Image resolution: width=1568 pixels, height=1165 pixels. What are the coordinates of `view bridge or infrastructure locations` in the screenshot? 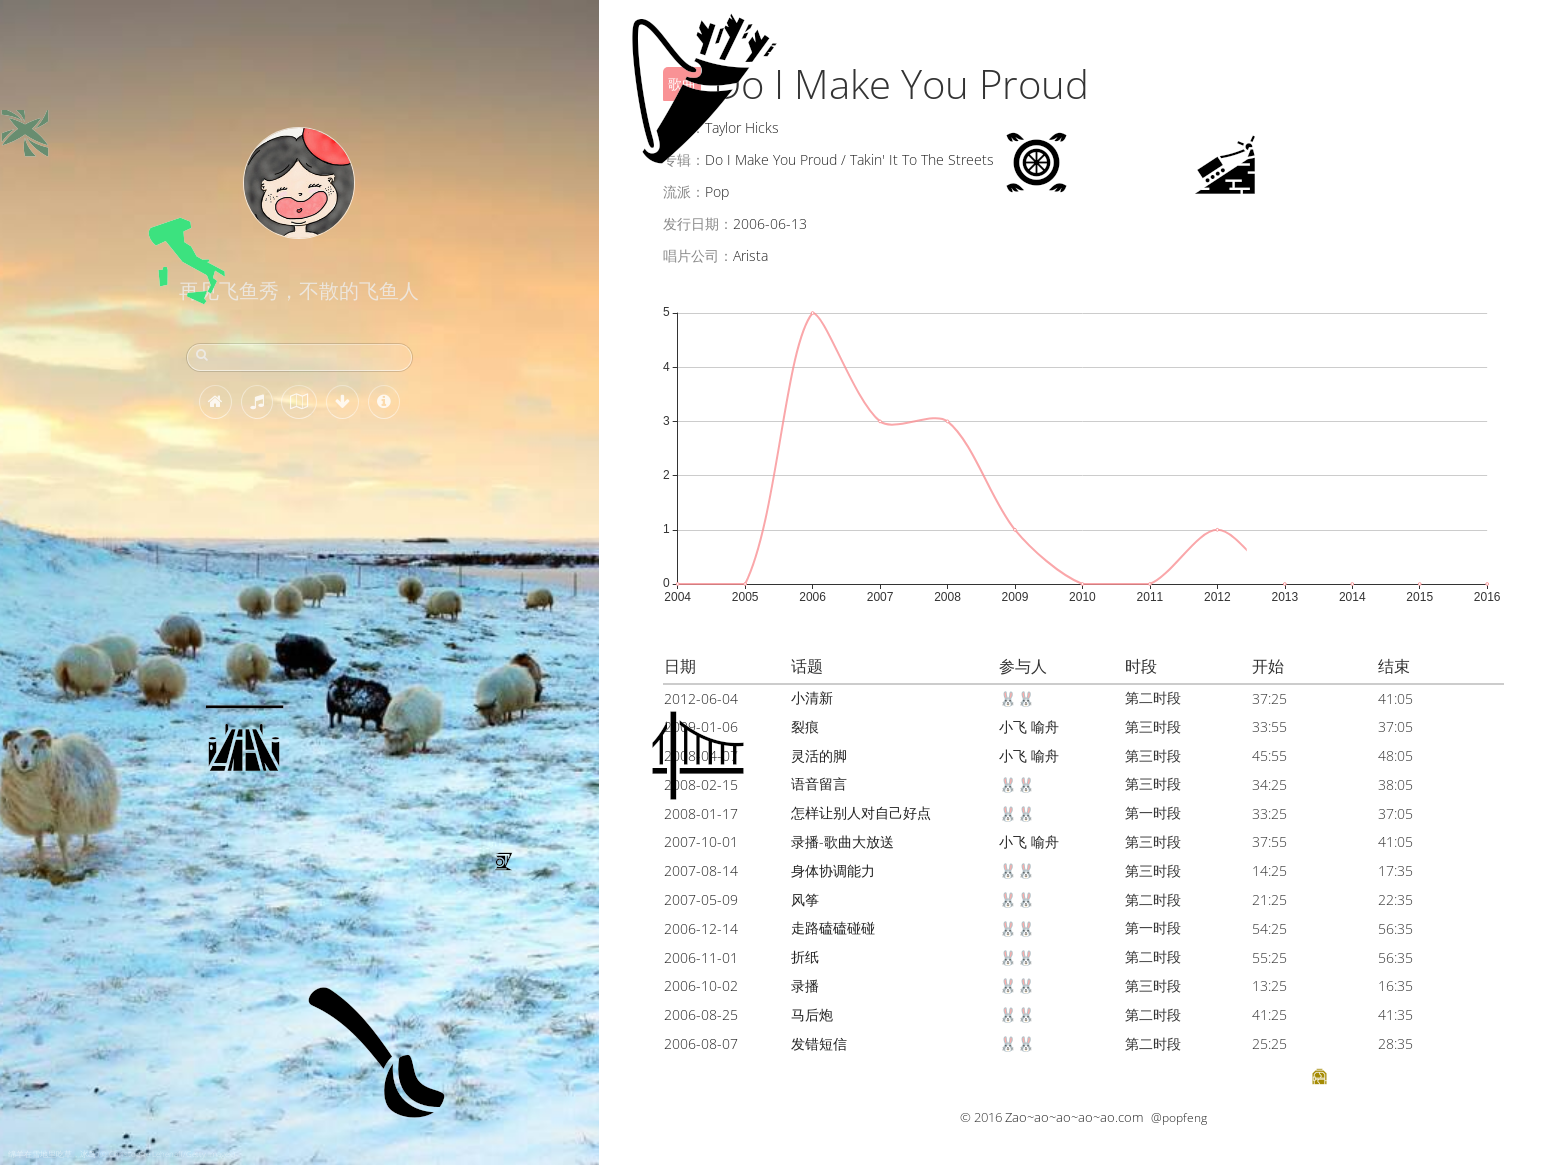 It's located at (698, 754).